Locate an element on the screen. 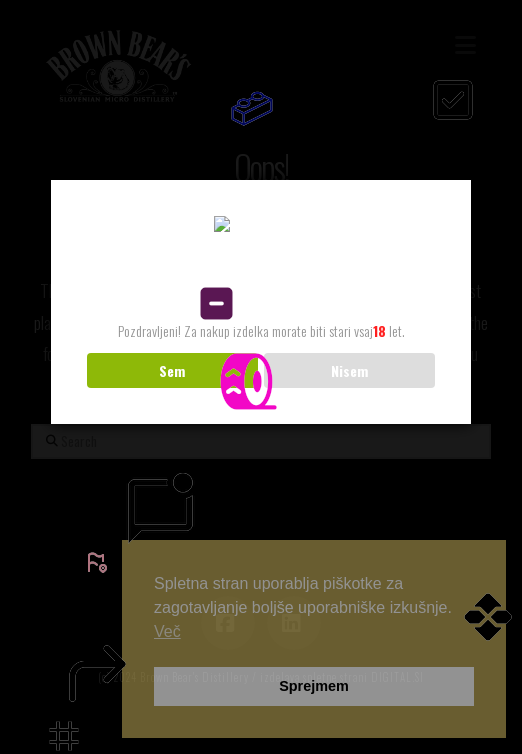 The width and height of the screenshot is (522, 754). mark or flag a location on the map is located at coordinates (96, 562).